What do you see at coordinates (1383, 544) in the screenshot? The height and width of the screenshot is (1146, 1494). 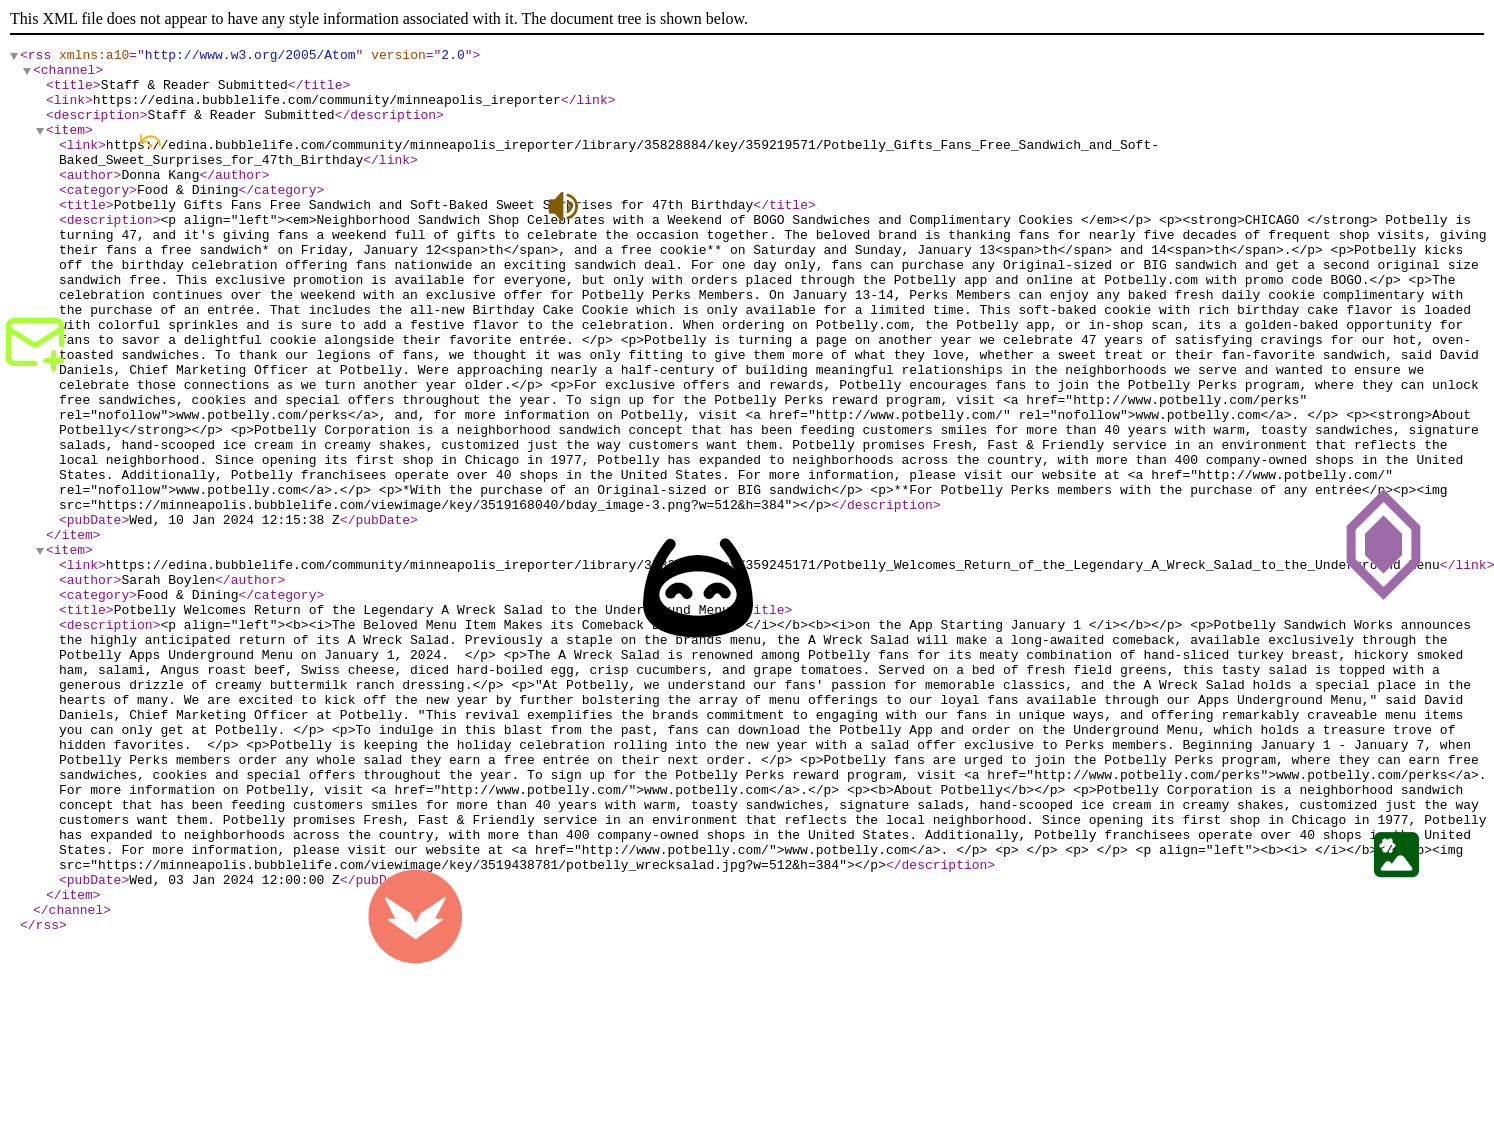 I see `indicates a Discord server booster status` at bounding box center [1383, 544].